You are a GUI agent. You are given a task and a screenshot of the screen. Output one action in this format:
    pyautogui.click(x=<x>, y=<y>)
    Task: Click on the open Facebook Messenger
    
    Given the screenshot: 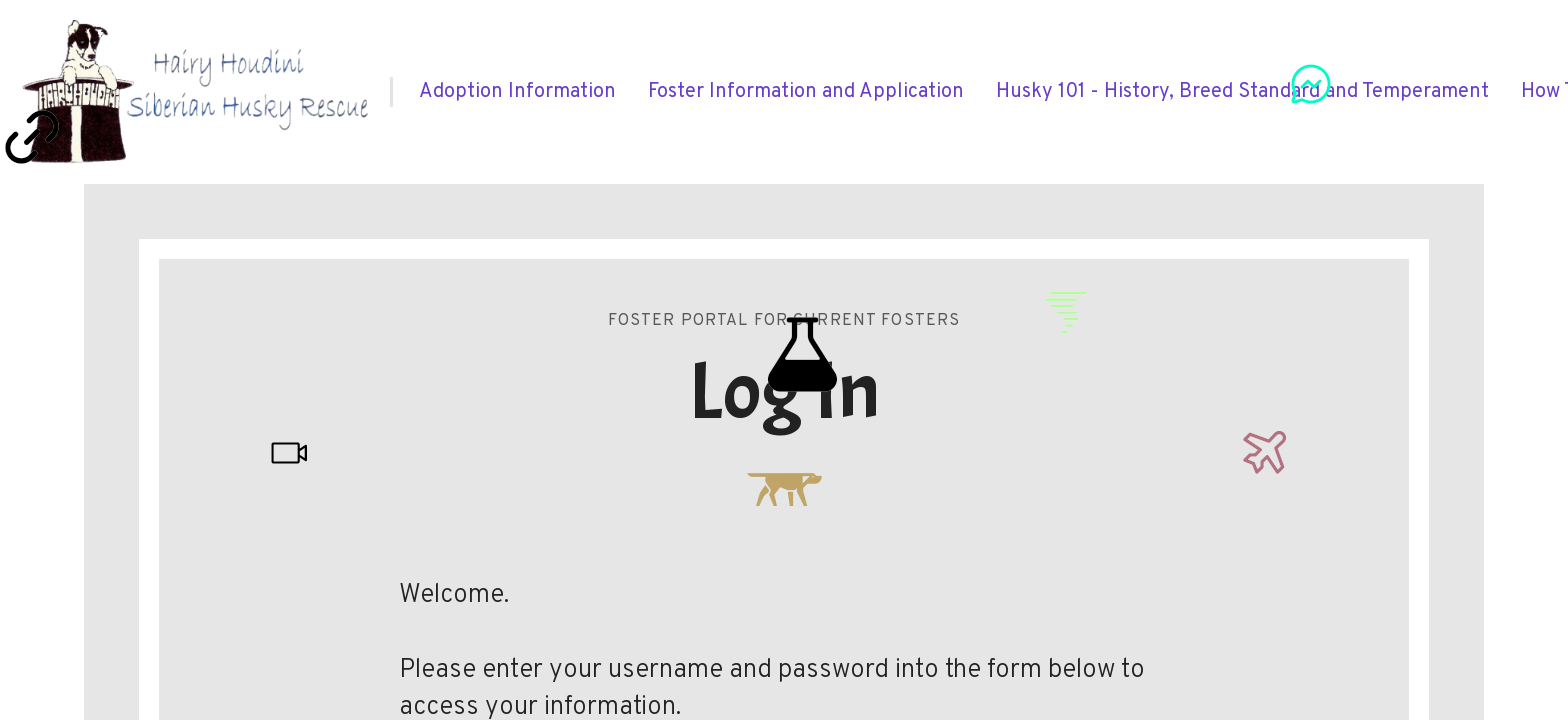 What is the action you would take?
    pyautogui.click(x=1311, y=84)
    